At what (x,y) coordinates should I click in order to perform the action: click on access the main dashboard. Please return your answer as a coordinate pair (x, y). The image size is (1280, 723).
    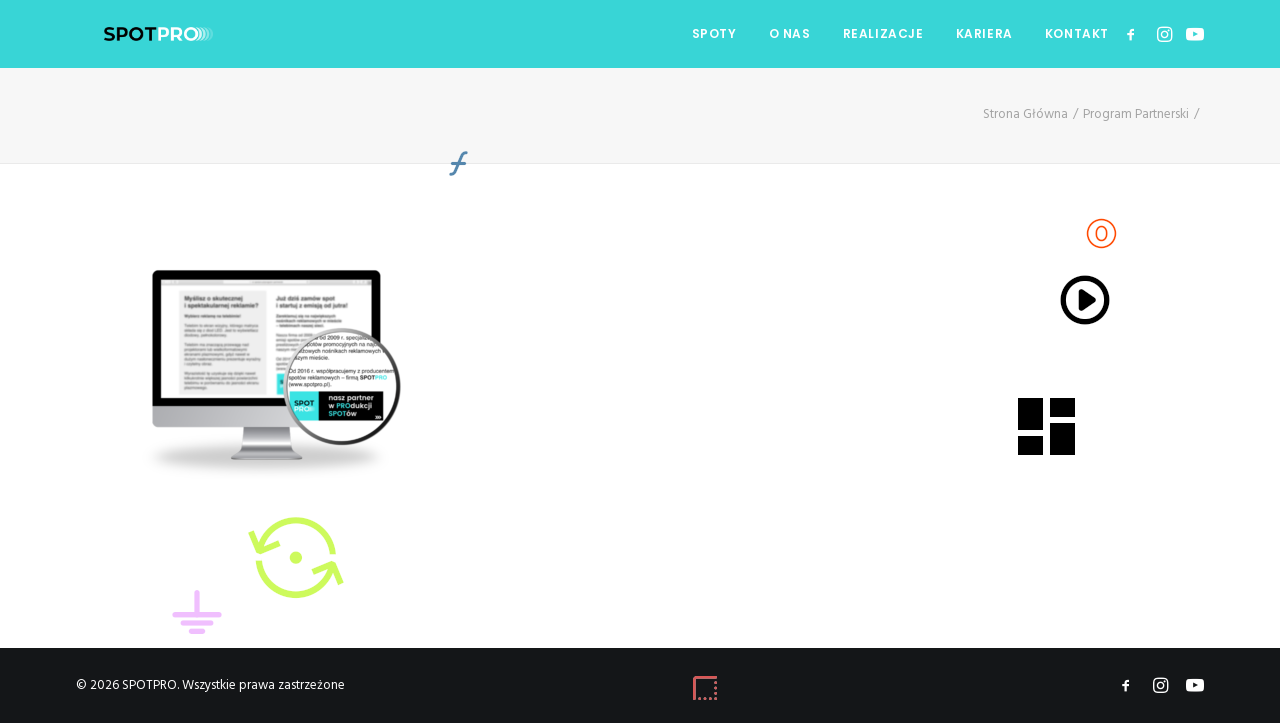
    Looking at the image, I should click on (1046, 426).